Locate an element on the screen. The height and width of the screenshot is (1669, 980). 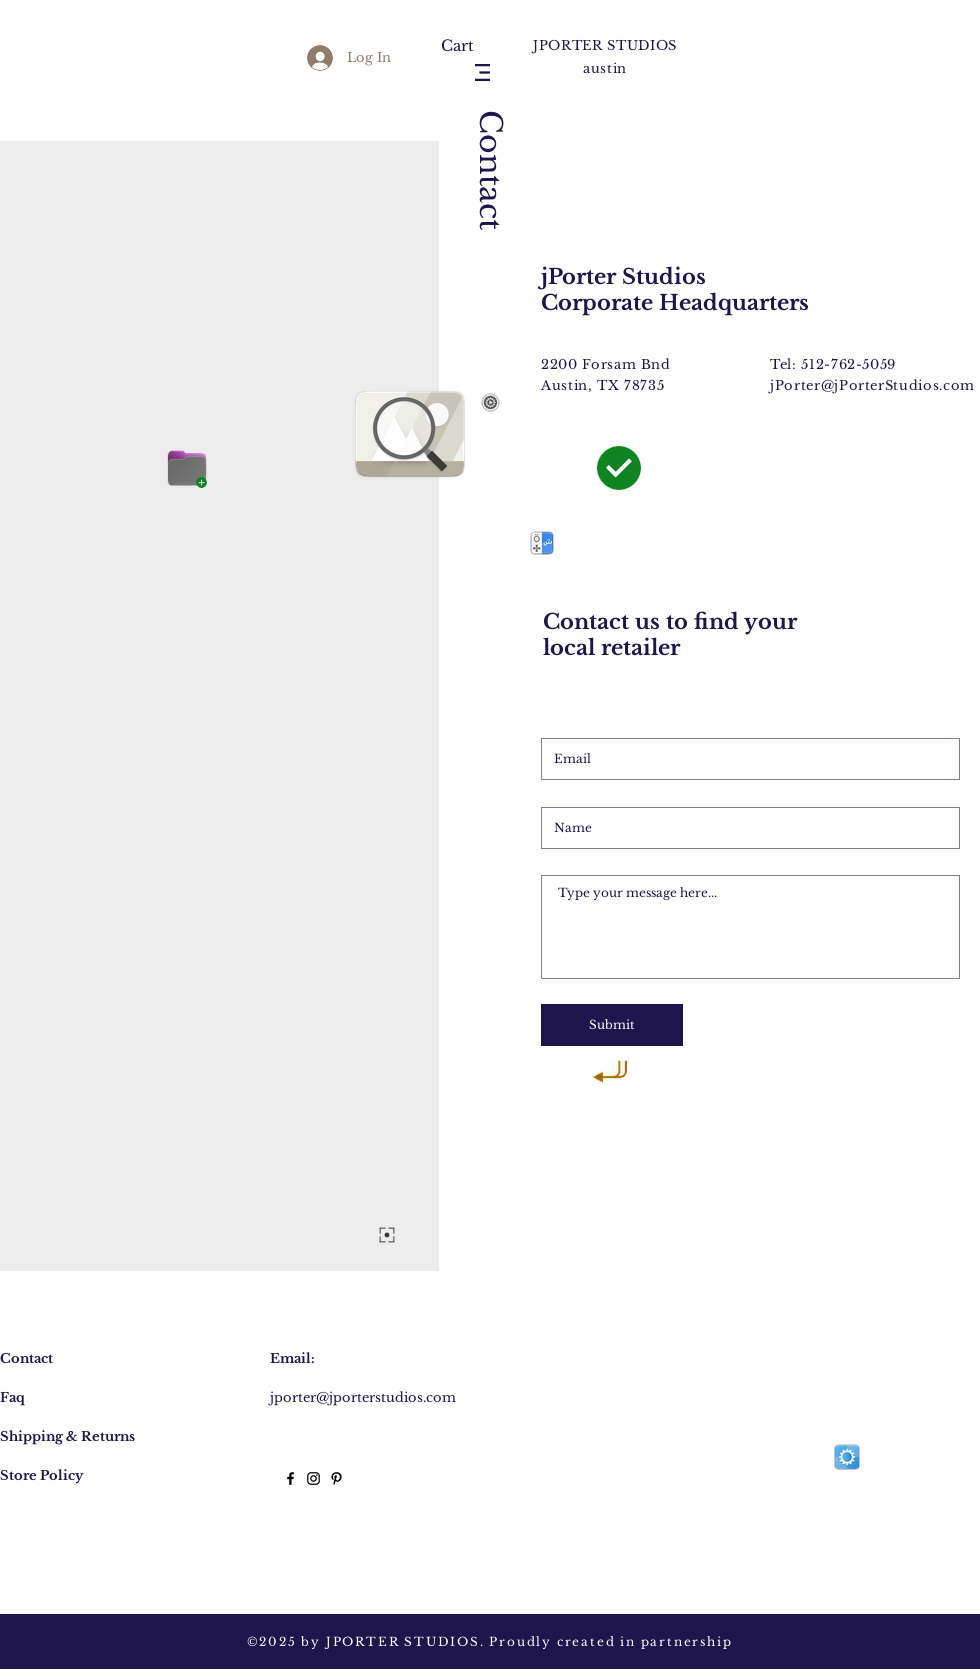
reply to all recipients of an email is located at coordinates (609, 1069).